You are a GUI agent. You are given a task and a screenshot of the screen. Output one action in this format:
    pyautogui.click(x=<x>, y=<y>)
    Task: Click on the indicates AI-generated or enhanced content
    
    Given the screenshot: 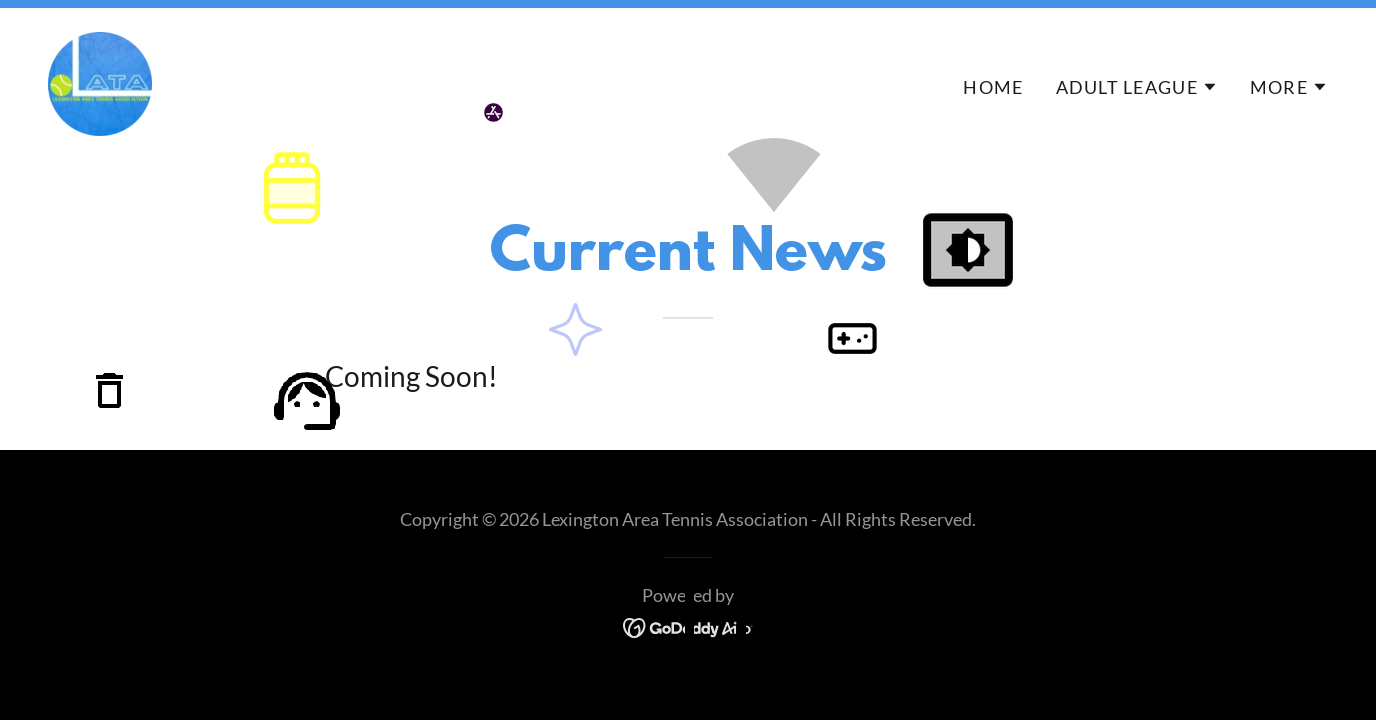 What is the action you would take?
    pyautogui.click(x=575, y=329)
    